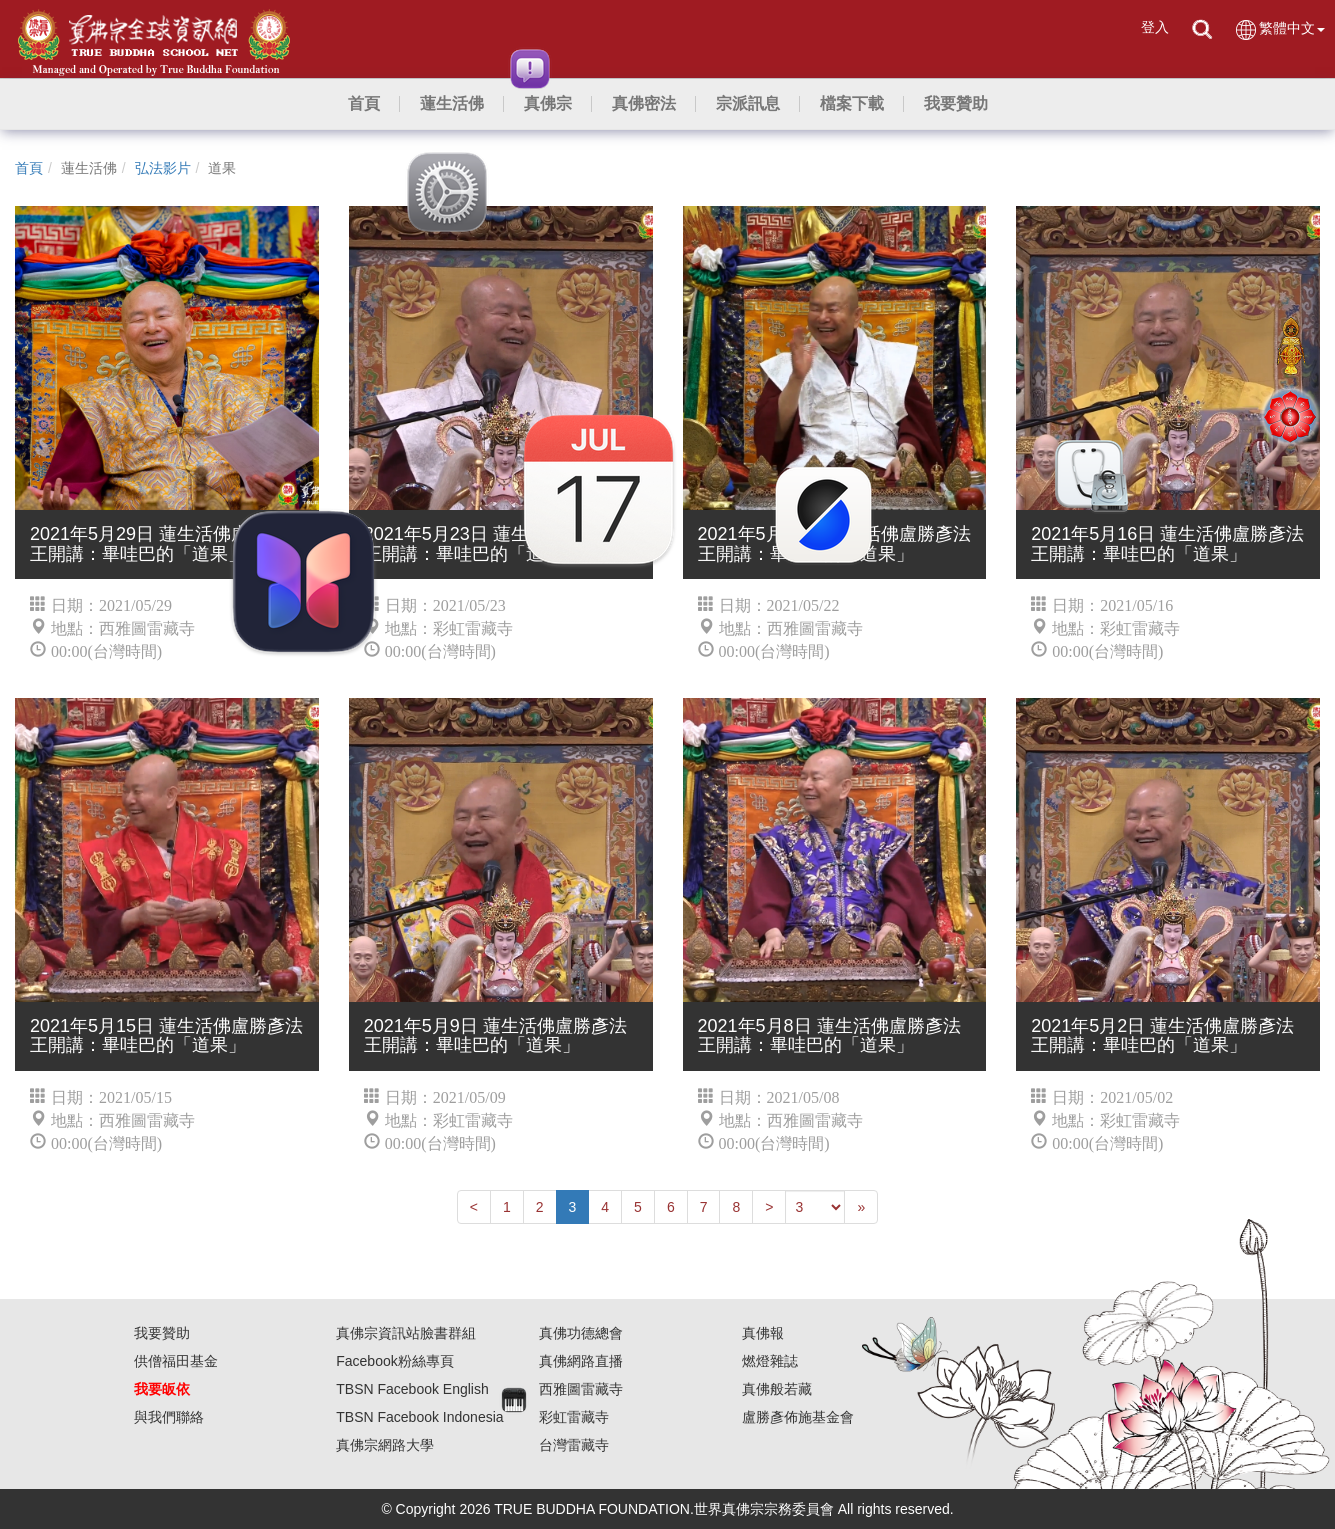 The height and width of the screenshot is (1529, 1335). Describe the element at coordinates (598, 489) in the screenshot. I see `open the calendar app` at that location.